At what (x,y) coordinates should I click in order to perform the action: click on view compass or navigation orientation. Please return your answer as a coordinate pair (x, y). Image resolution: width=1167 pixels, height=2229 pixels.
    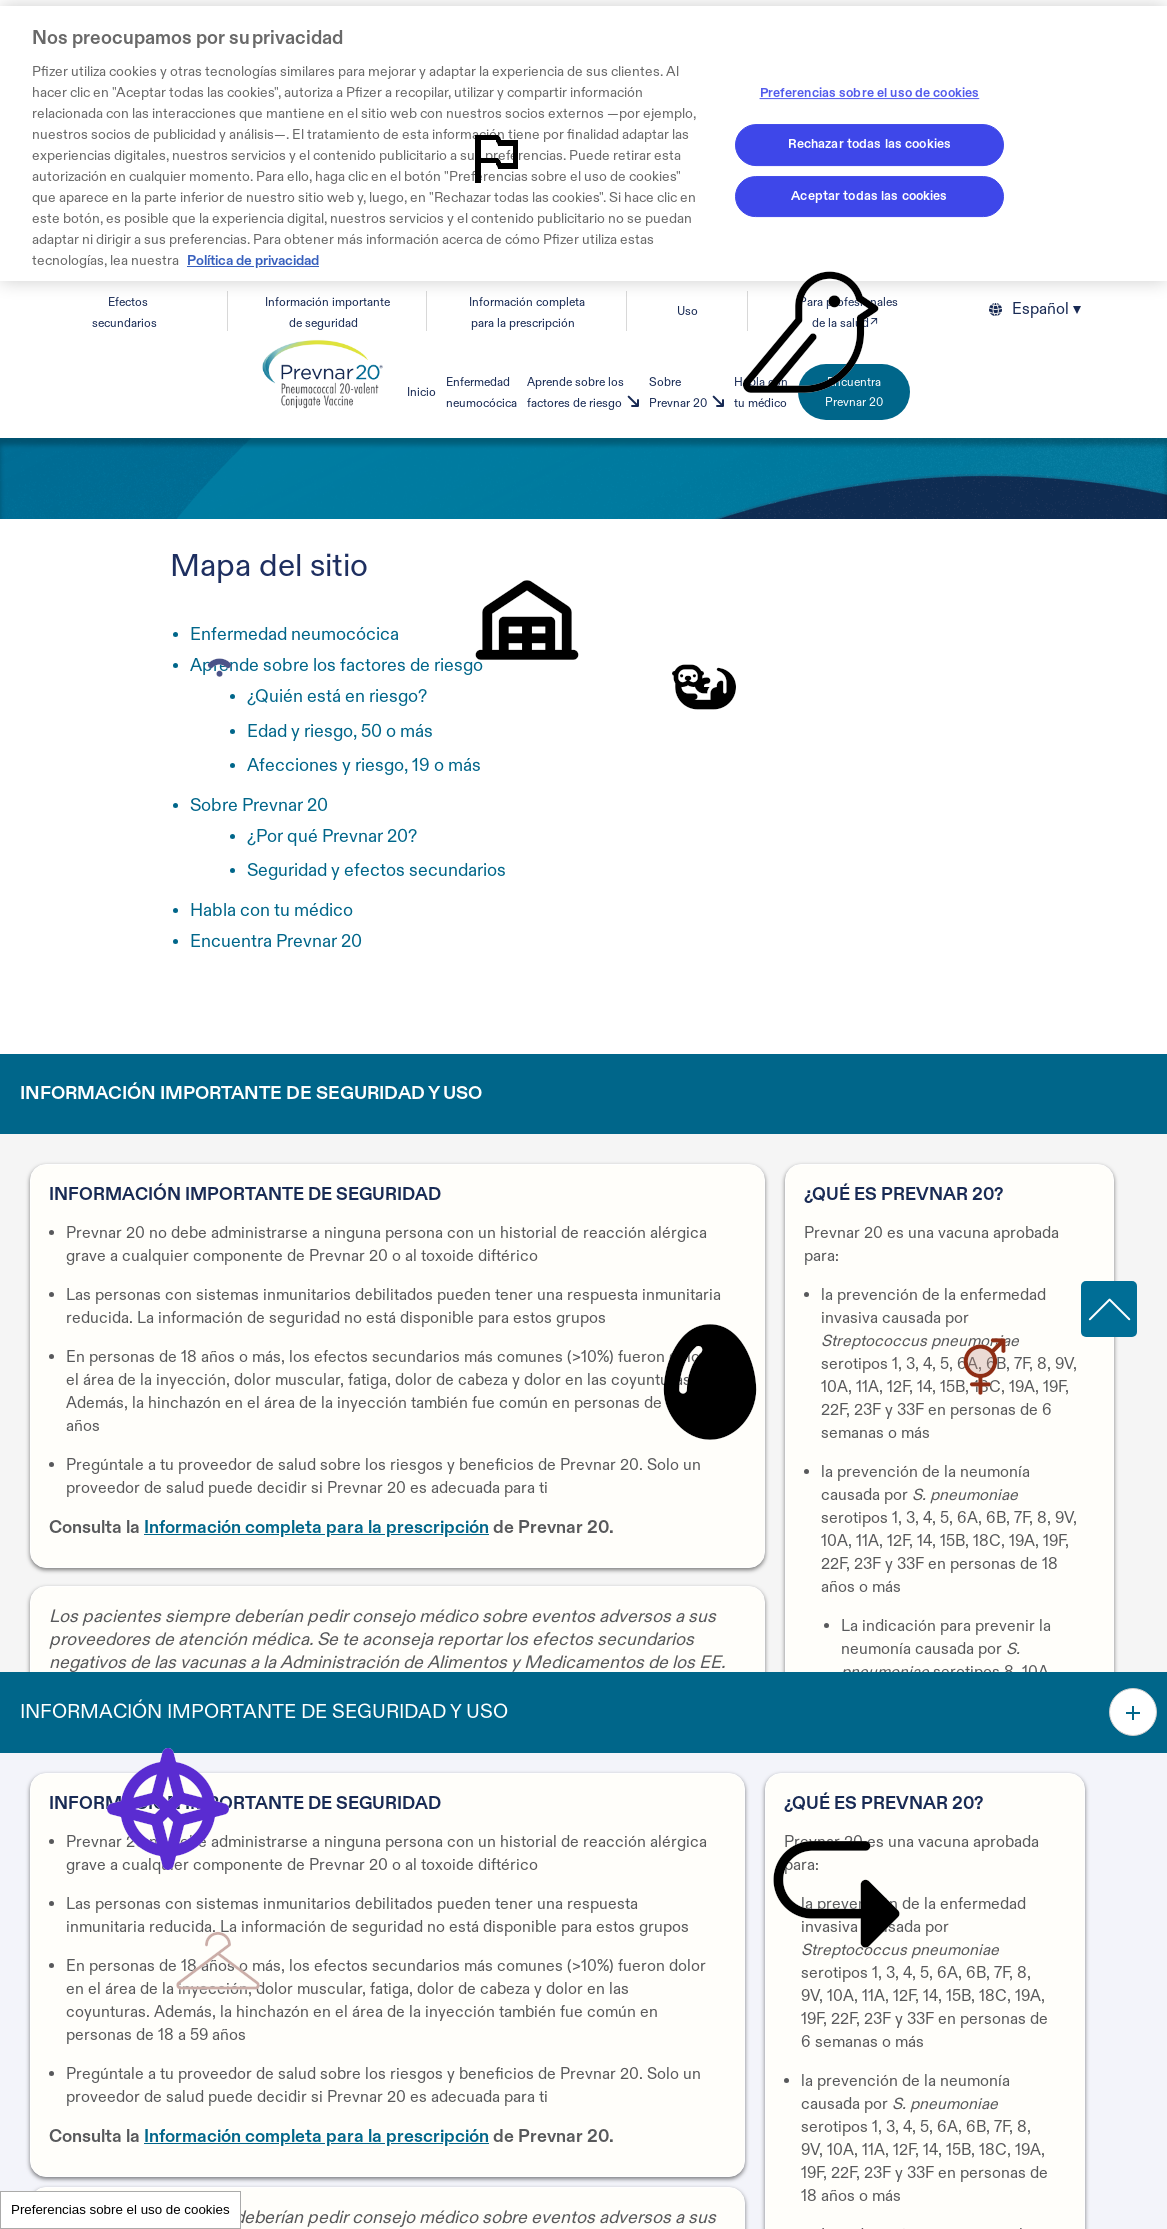
    Looking at the image, I should click on (168, 1809).